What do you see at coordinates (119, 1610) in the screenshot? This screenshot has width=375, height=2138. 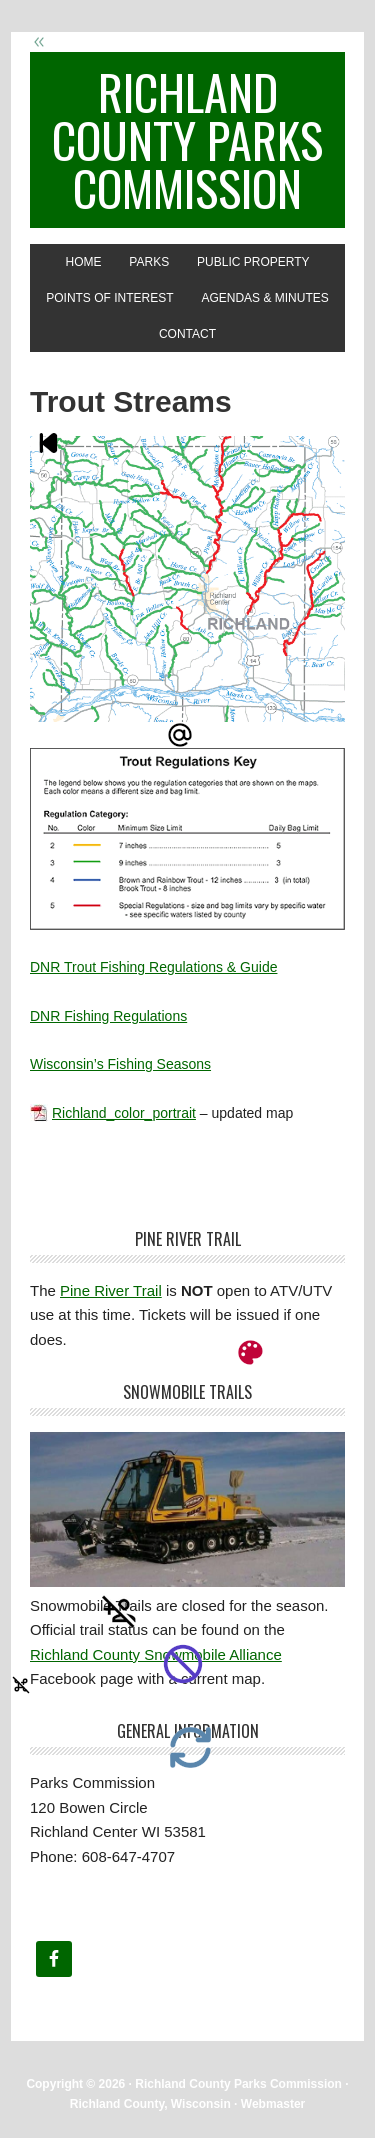 I see `indicates adding contacts is disabled` at bounding box center [119, 1610].